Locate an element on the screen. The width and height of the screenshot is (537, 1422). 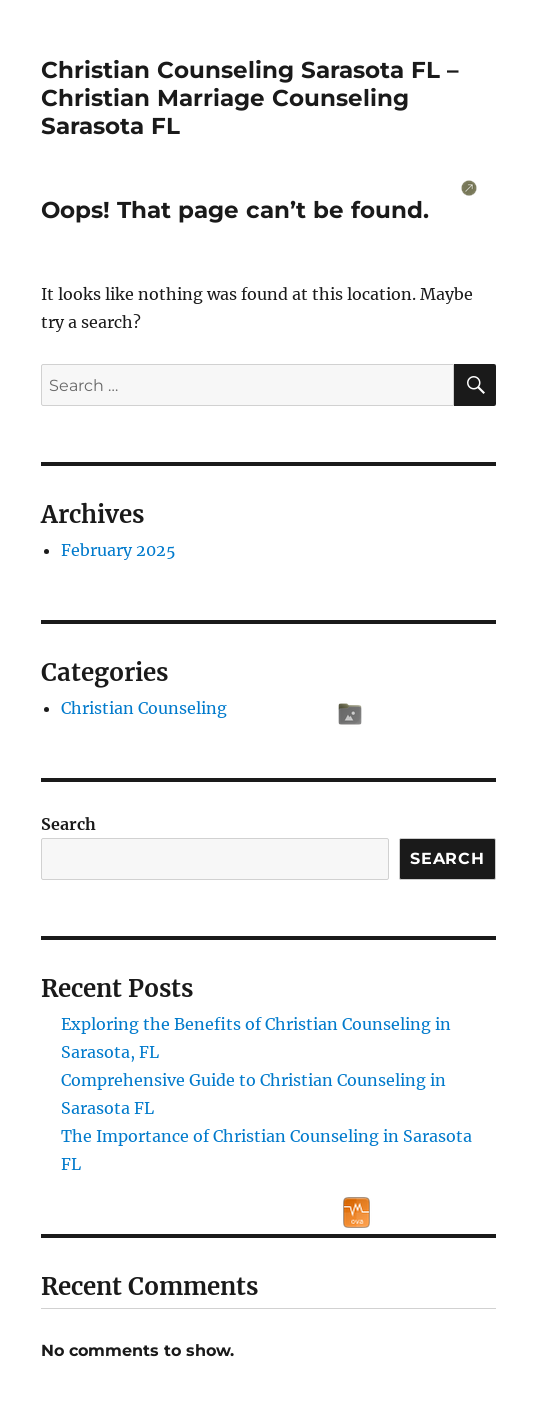
open a VirtualBox appliance file (.ova) is located at coordinates (356, 1212).